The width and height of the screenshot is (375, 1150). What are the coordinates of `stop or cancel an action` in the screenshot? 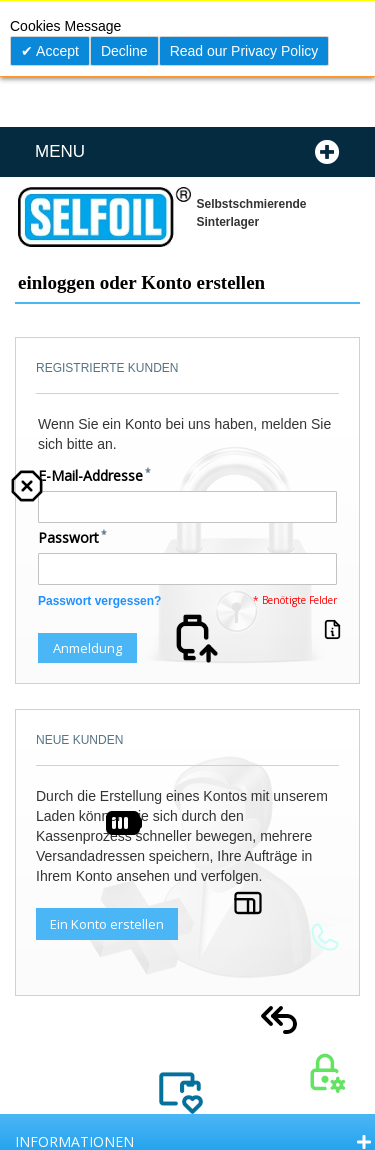 It's located at (27, 486).